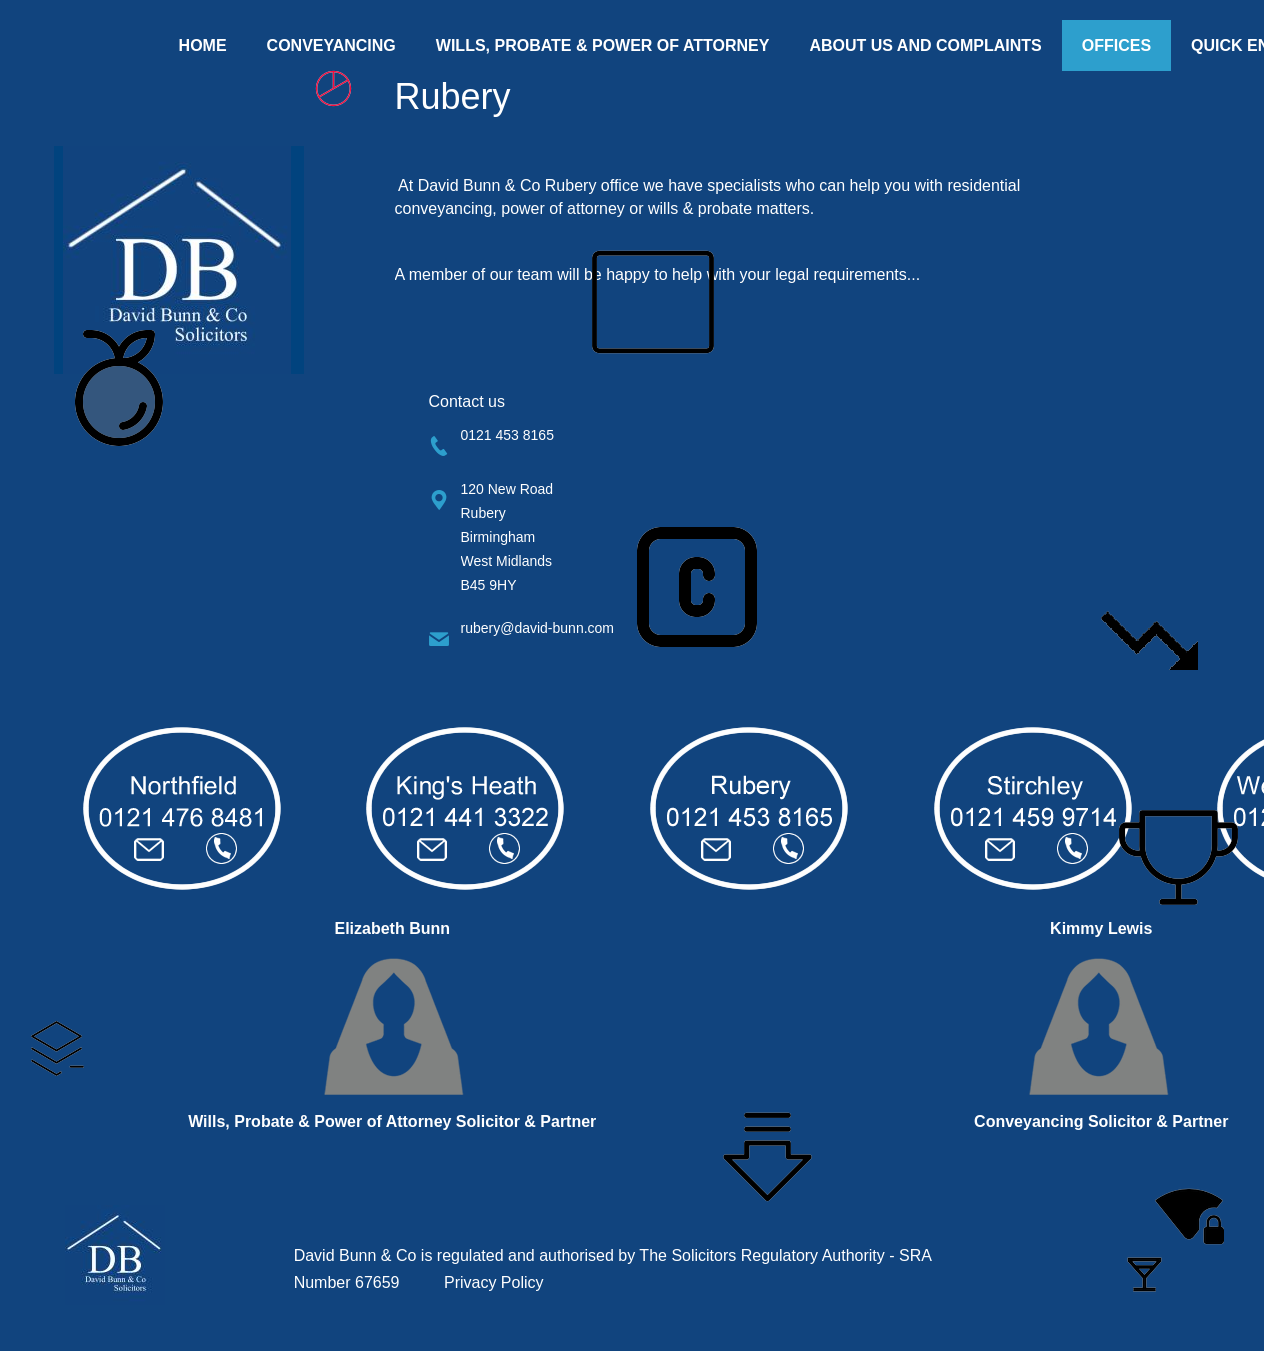  What do you see at coordinates (1144, 1274) in the screenshot?
I see `find nearby bars or nightlife` at bounding box center [1144, 1274].